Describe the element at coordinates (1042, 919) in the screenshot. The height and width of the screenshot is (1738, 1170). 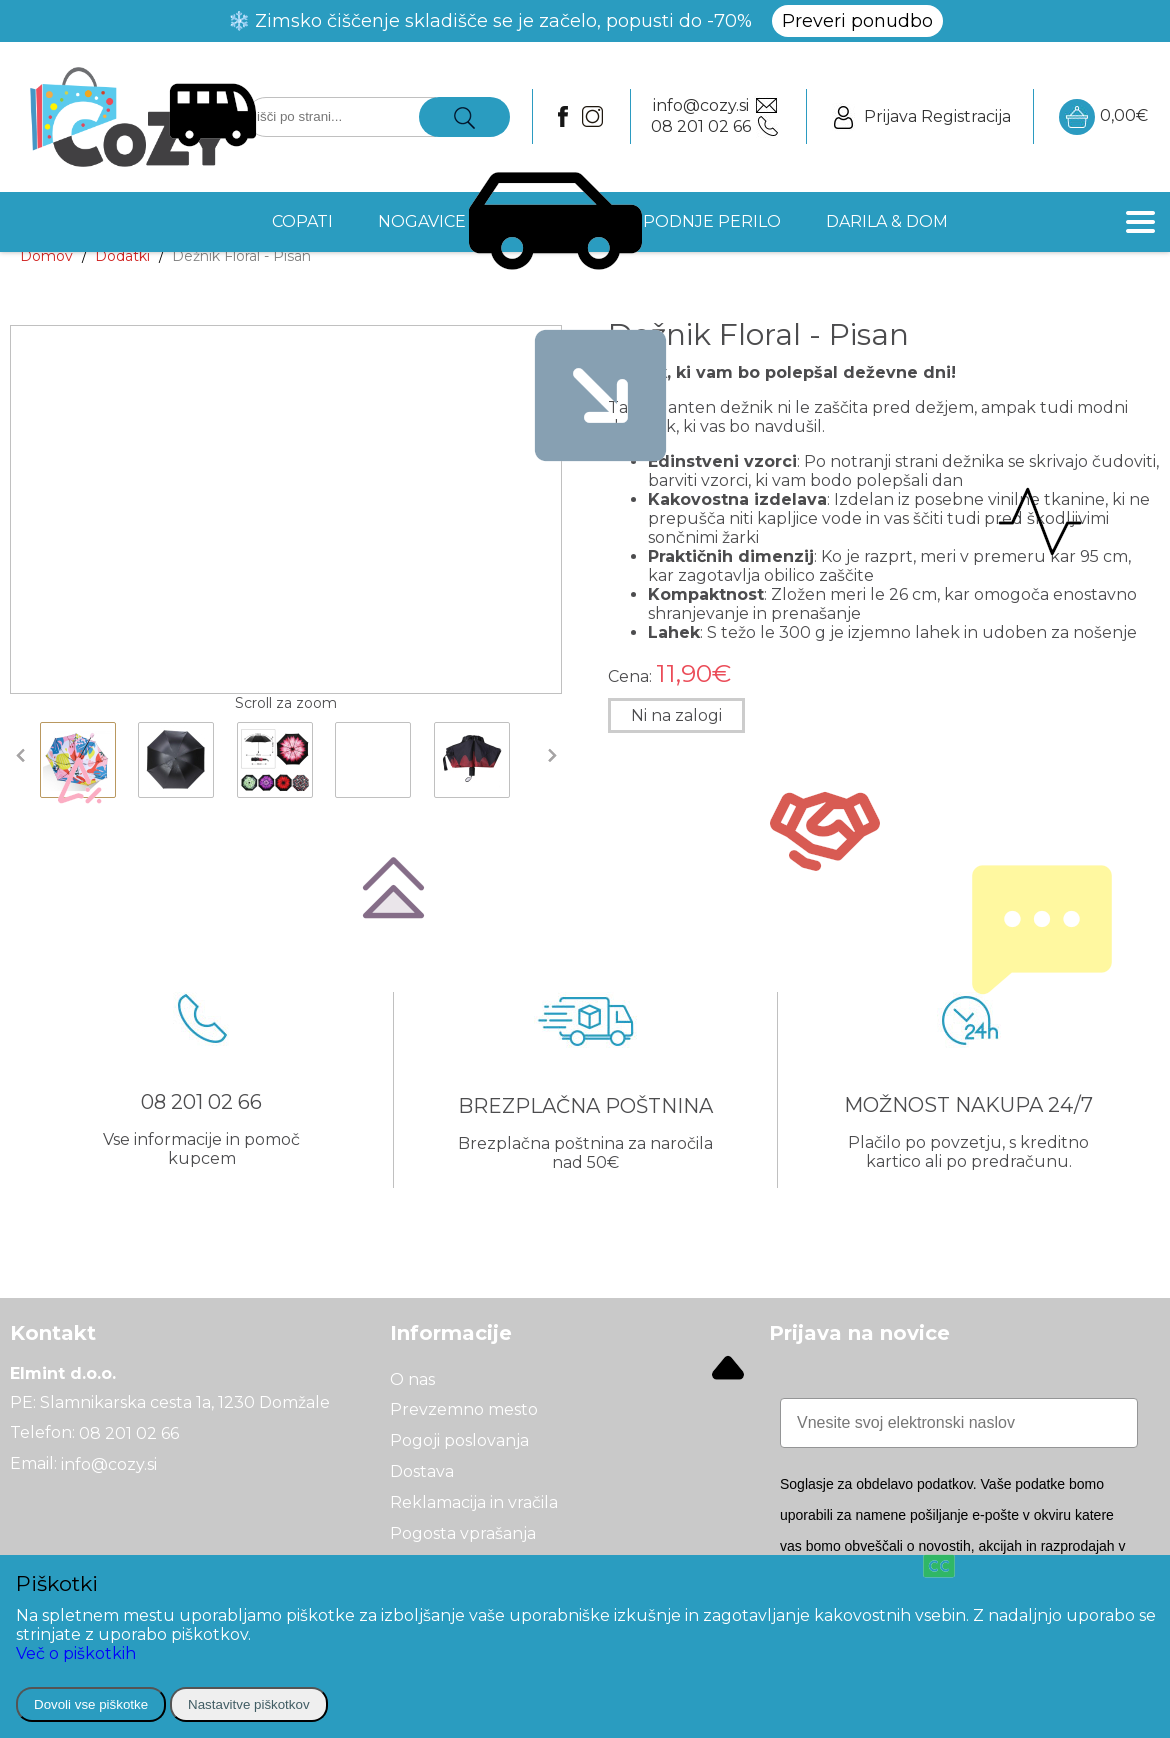
I see `open chat or messaging` at that location.